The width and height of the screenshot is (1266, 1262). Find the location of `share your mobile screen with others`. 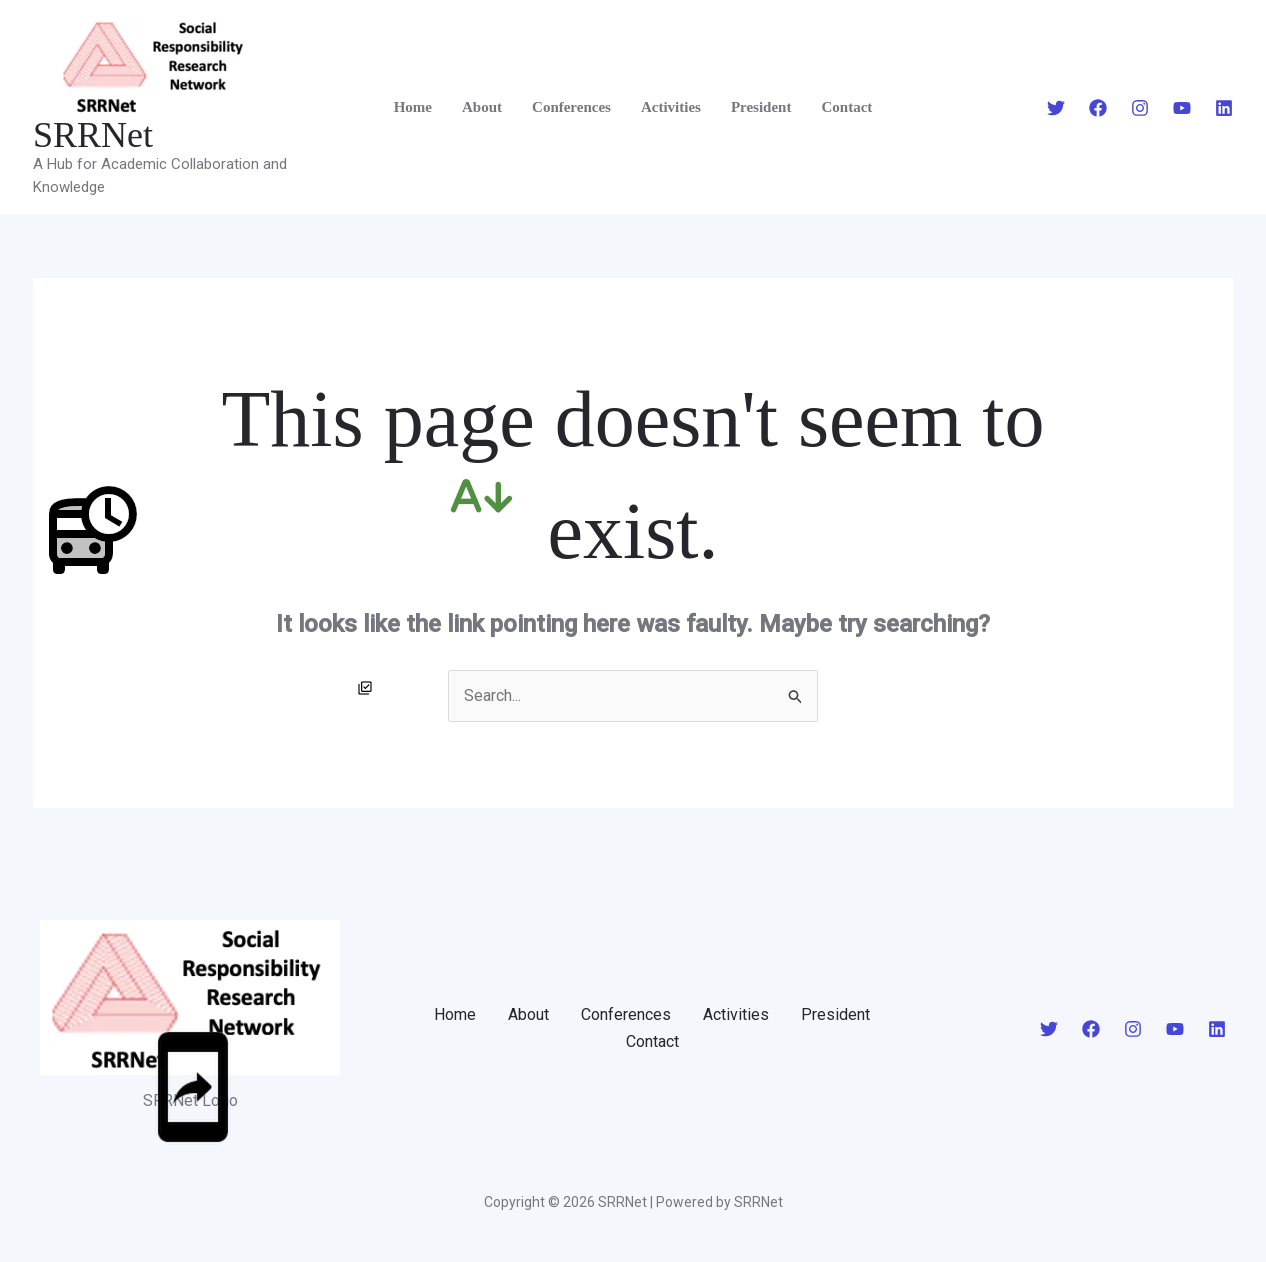

share your mobile screen with others is located at coordinates (193, 1087).